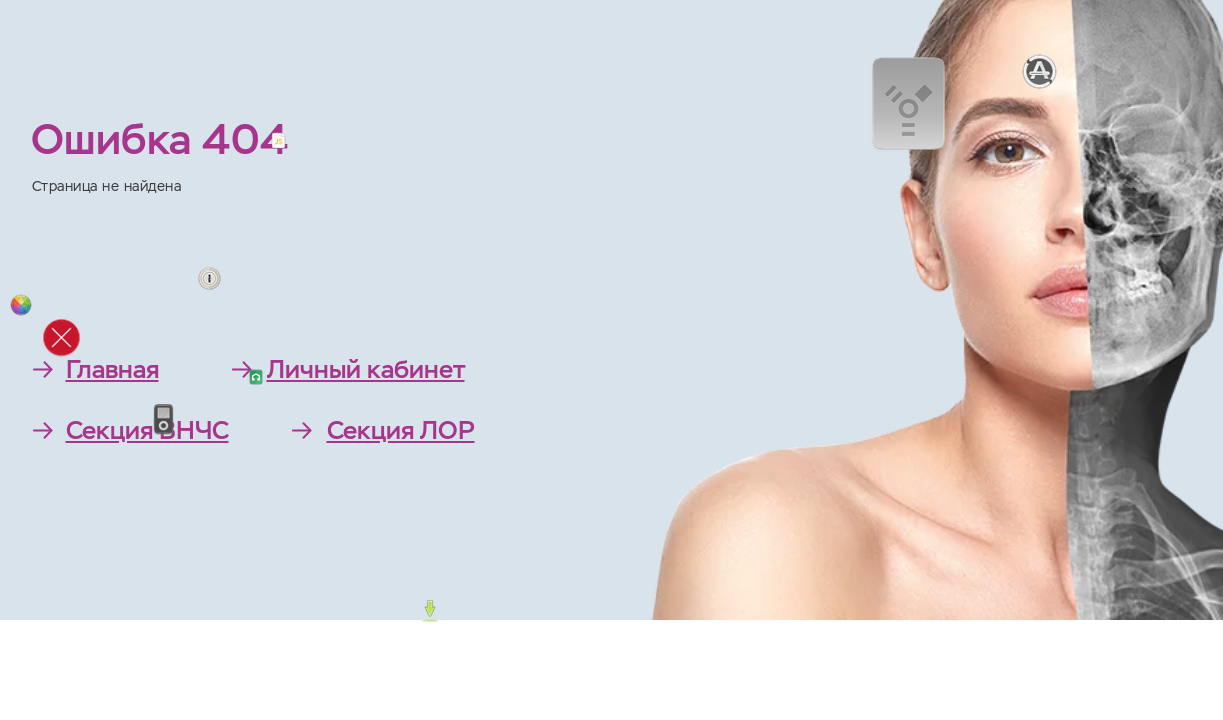 The image size is (1223, 720). What do you see at coordinates (163, 419) in the screenshot?
I see `multimedia player device icon` at bounding box center [163, 419].